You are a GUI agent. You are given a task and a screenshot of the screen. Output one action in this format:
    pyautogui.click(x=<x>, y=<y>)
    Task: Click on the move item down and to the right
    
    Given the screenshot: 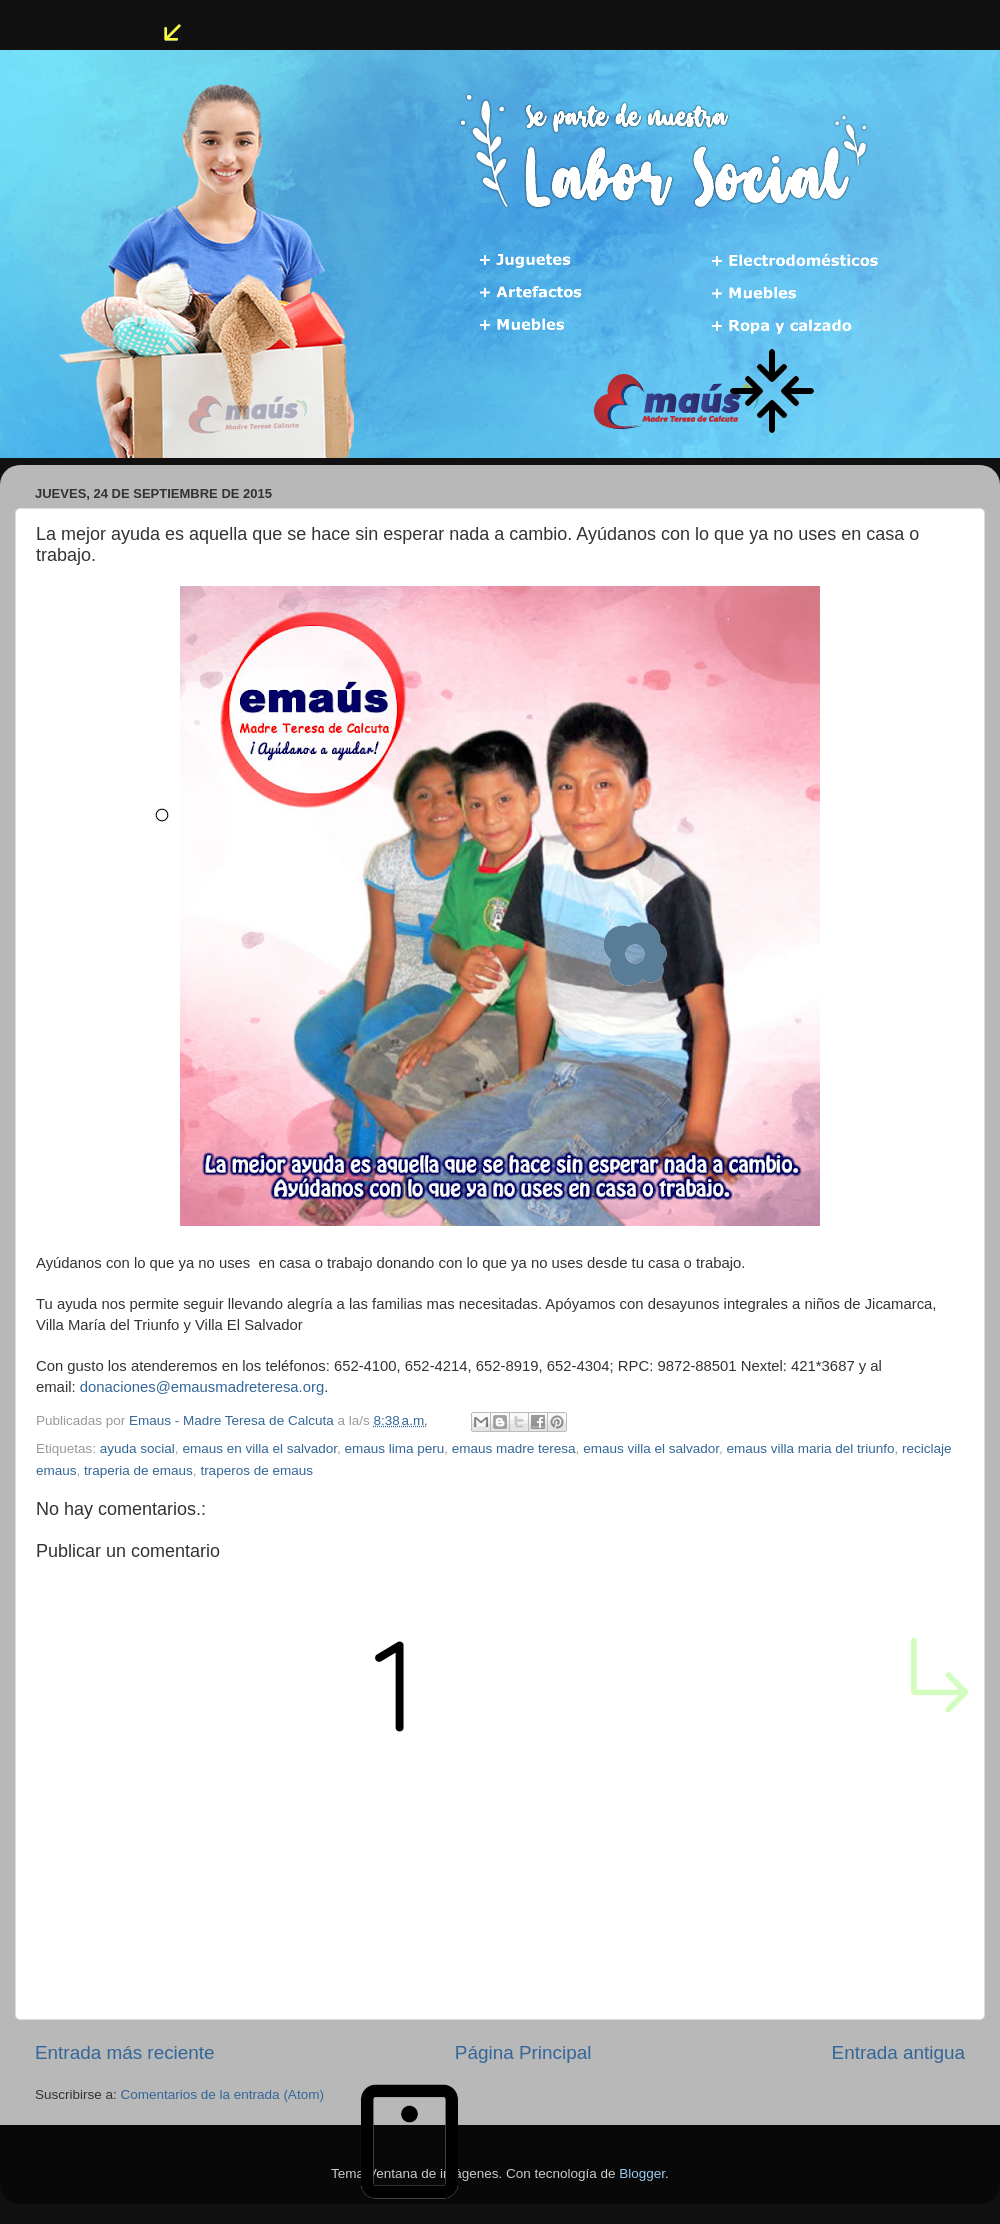 What is the action you would take?
    pyautogui.click(x=934, y=1675)
    